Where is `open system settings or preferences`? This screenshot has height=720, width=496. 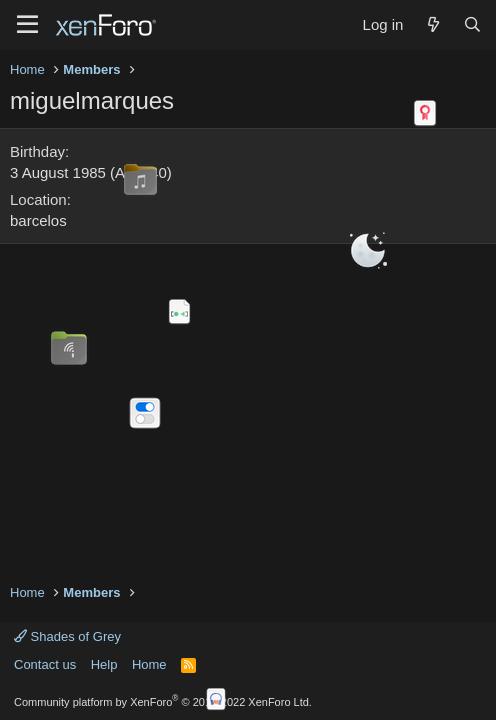 open system settings or preferences is located at coordinates (145, 413).